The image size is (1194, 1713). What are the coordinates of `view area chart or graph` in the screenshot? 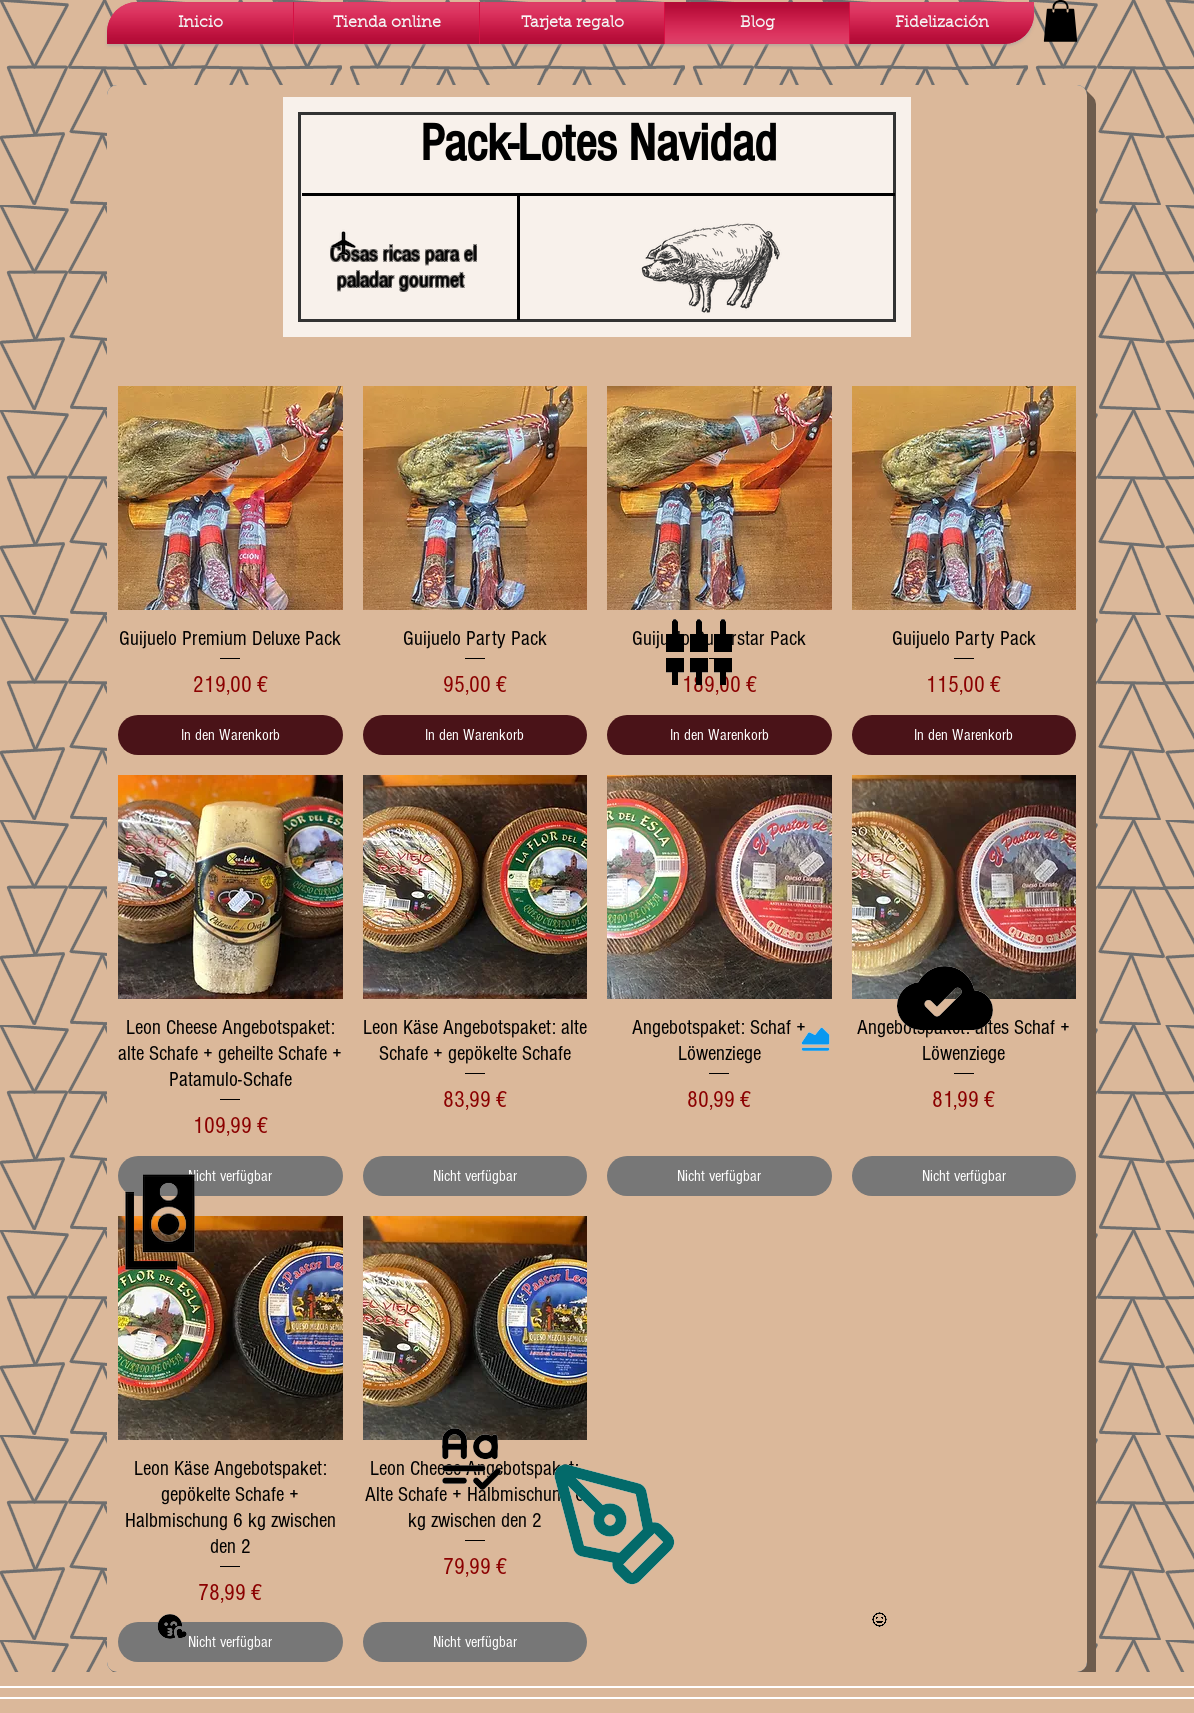 It's located at (815, 1038).